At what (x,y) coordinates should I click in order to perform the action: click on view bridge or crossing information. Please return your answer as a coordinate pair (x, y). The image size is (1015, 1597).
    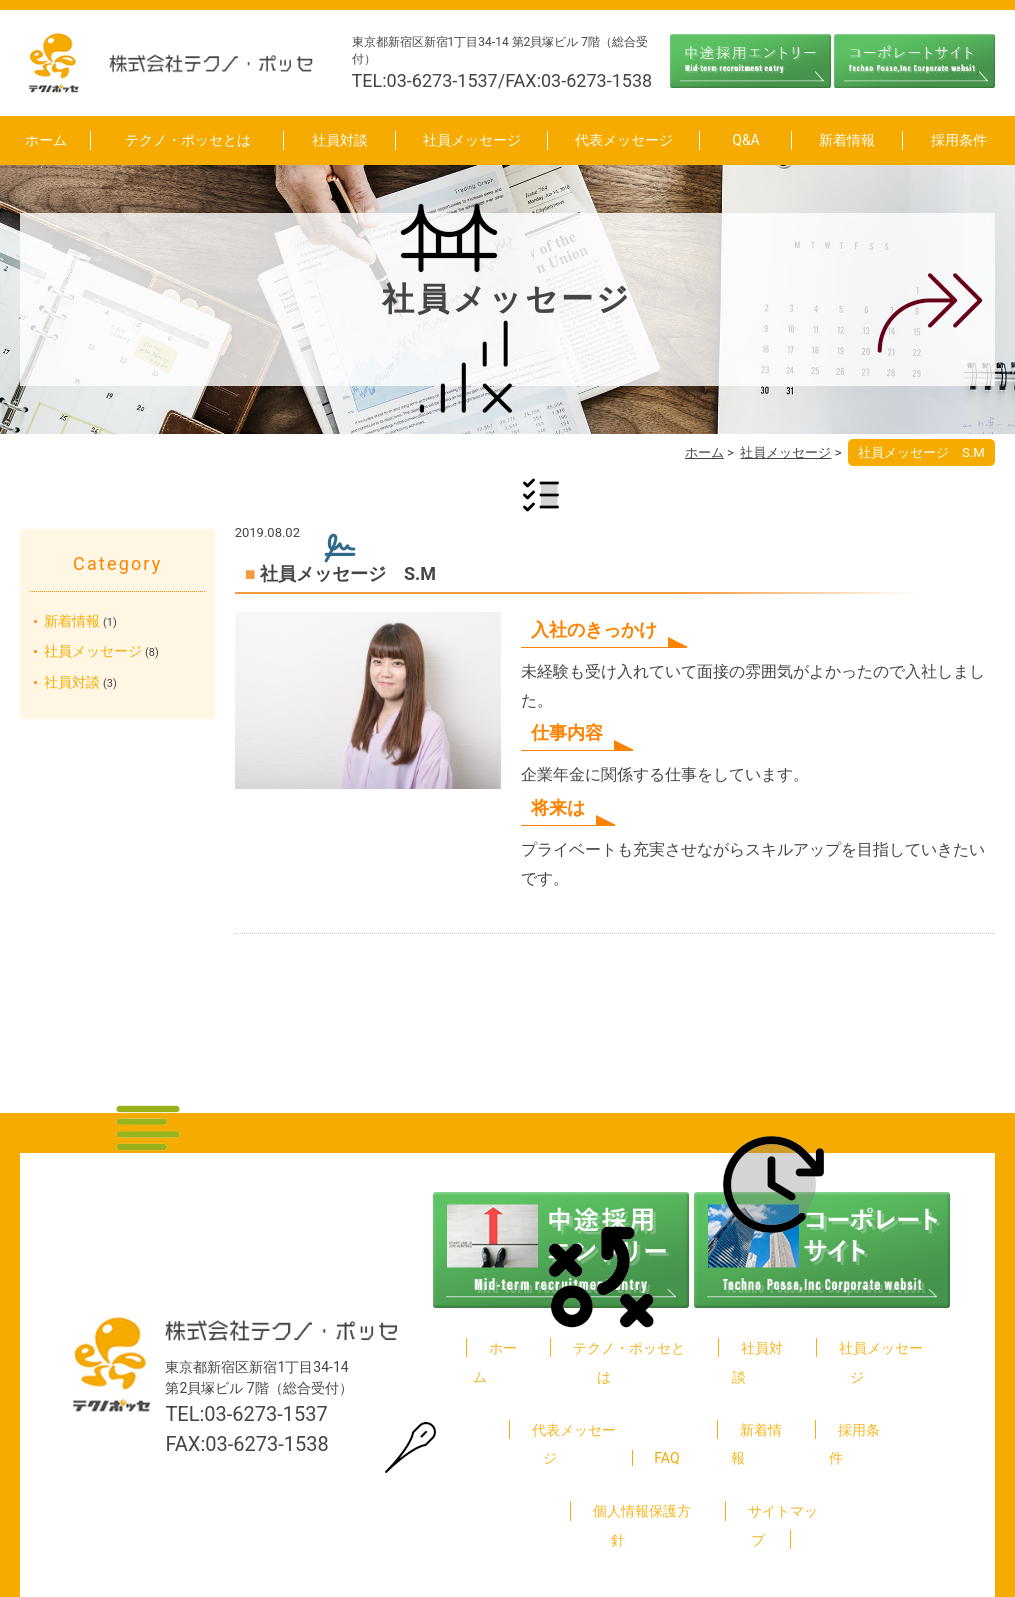
    Looking at the image, I should click on (449, 238).